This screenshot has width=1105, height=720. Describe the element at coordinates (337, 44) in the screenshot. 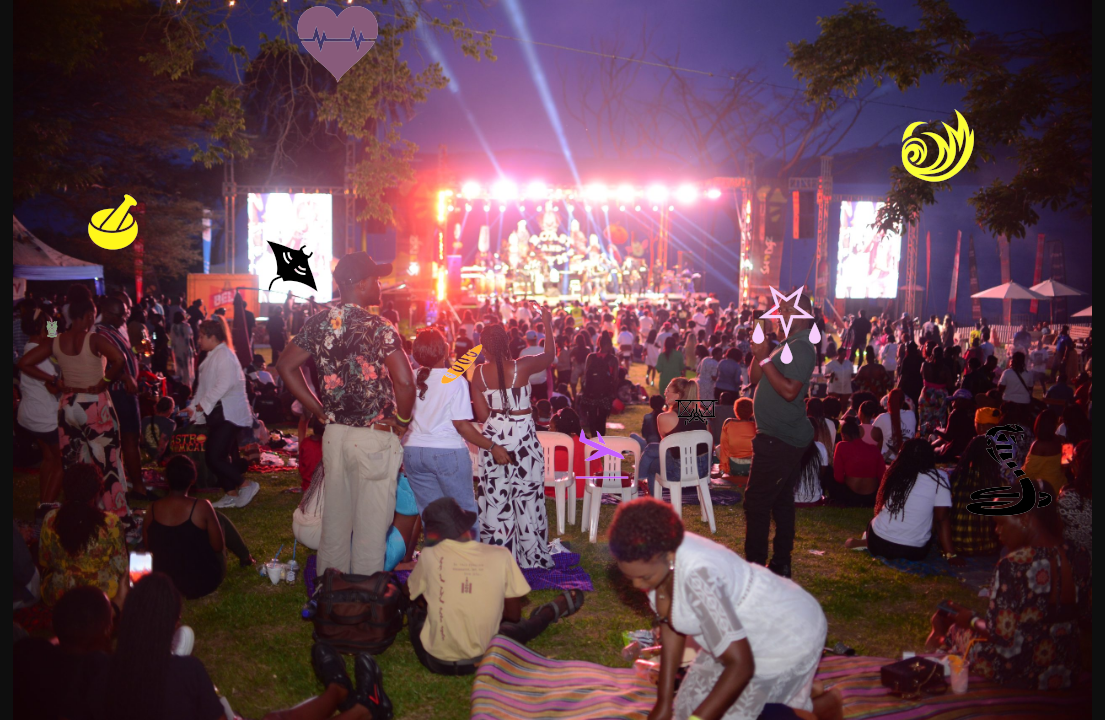

I see `view health or fitness tracking data` at that location.